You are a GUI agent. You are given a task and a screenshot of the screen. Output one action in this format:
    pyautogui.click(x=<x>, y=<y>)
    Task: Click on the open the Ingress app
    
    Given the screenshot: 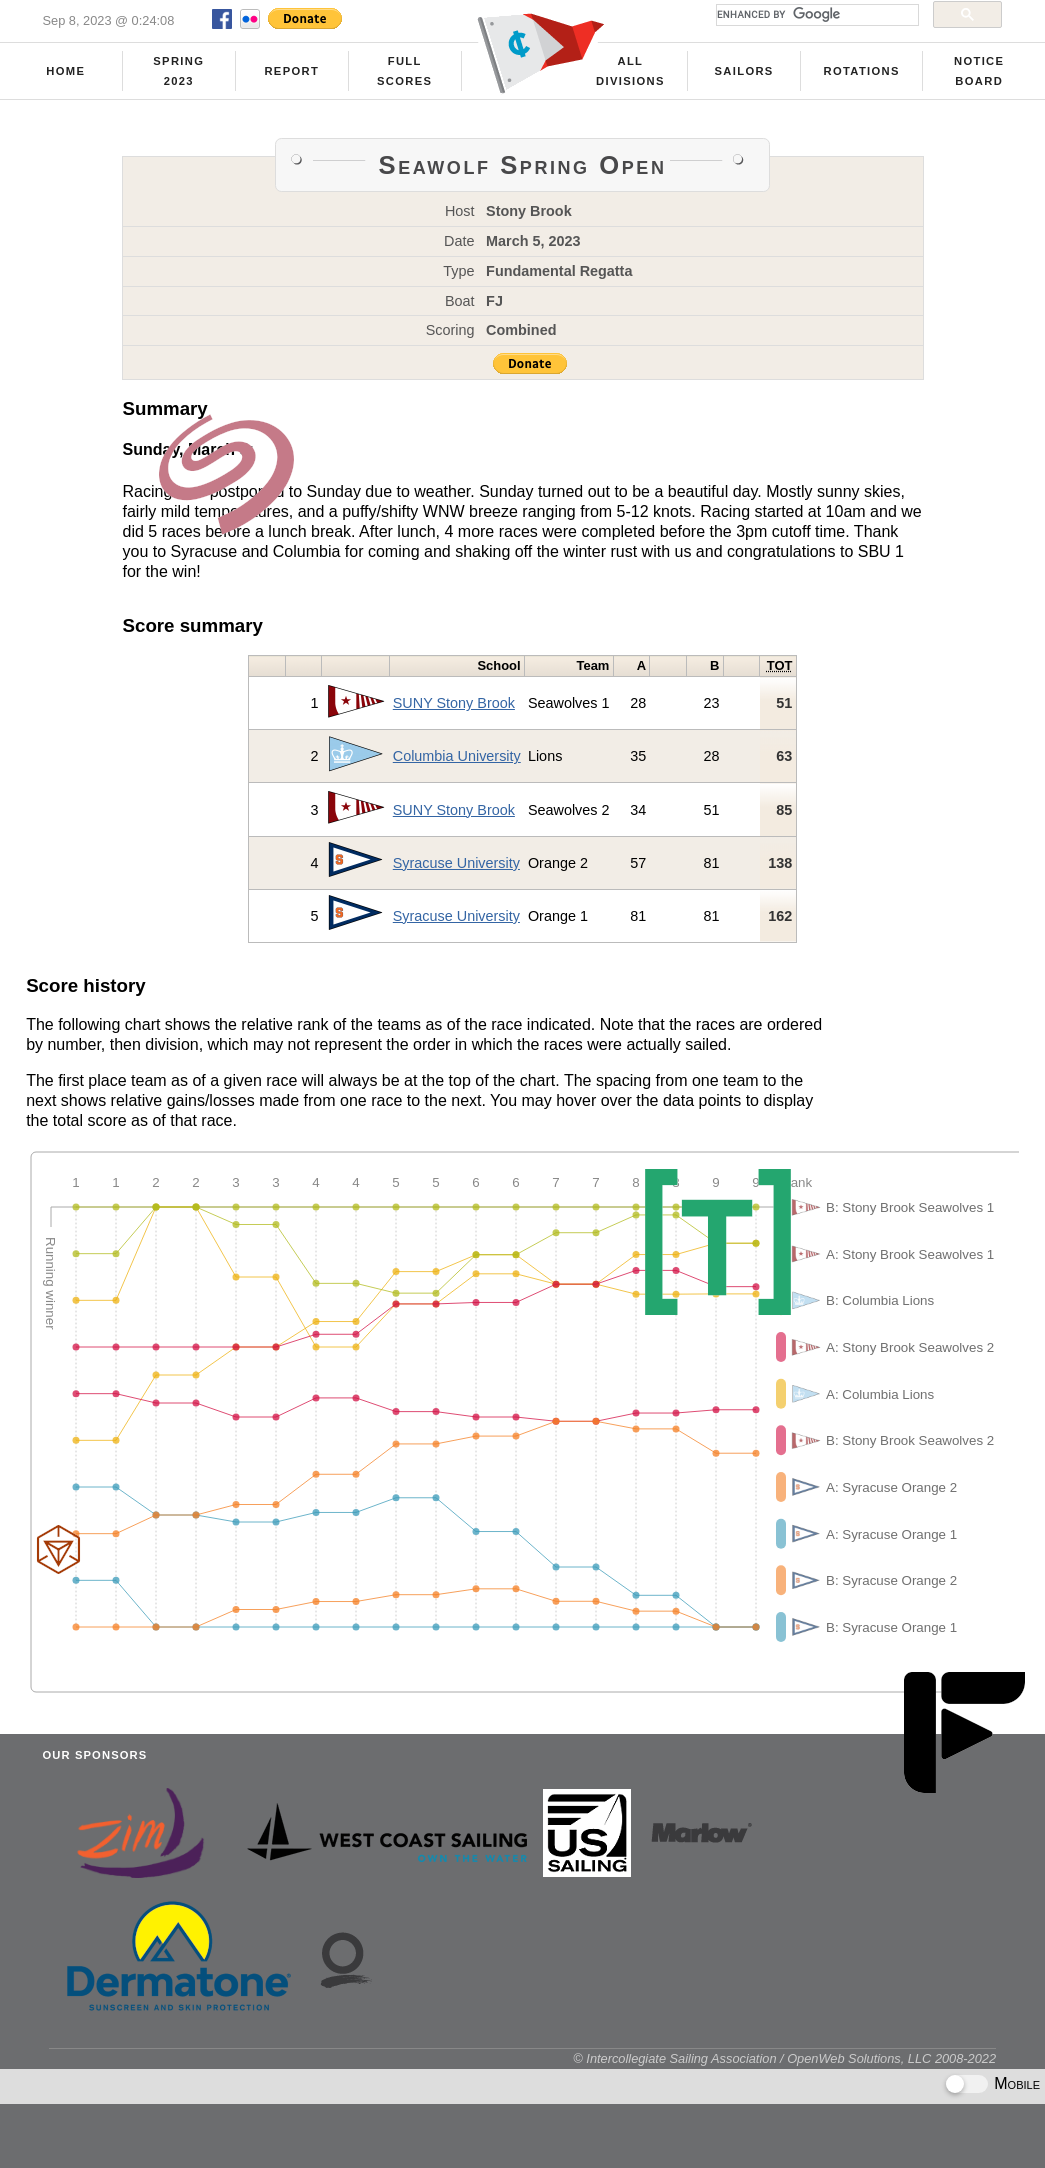 What is the action you would take?
    pyautogui.click(x=58, y=1549)
    